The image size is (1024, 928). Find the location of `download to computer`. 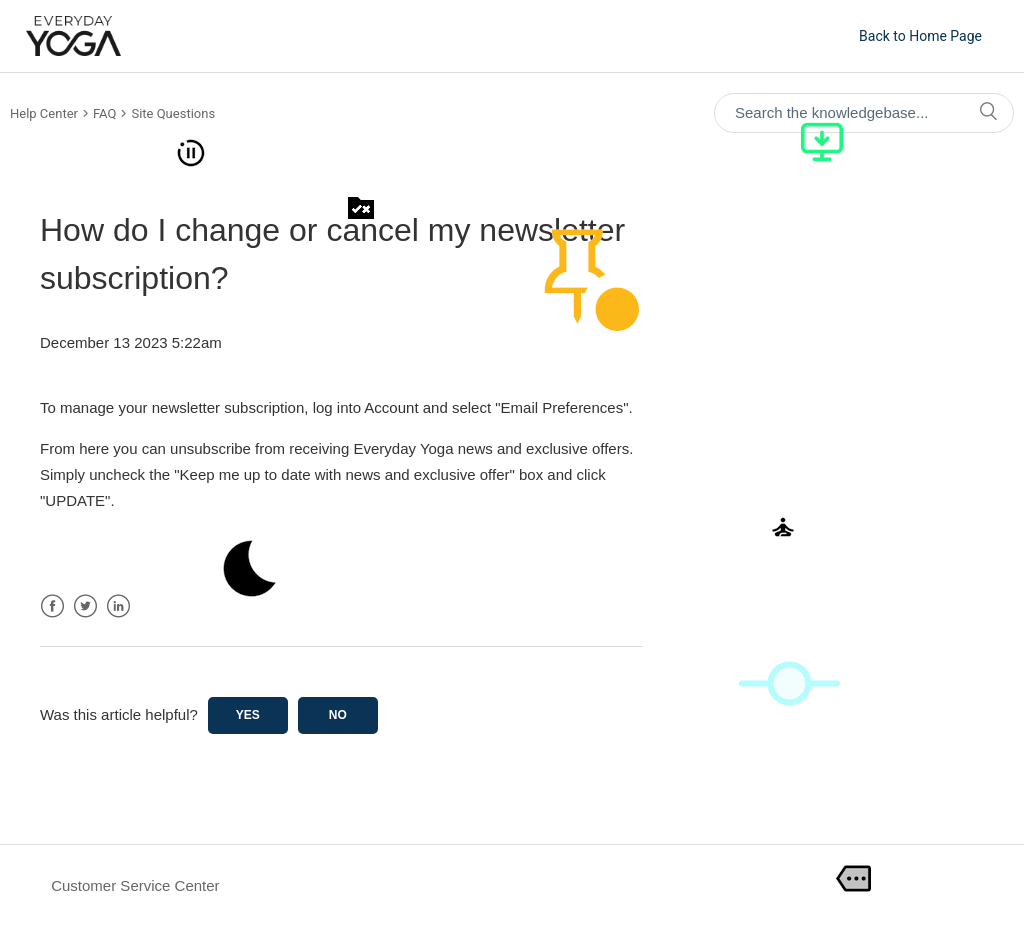

download to computer is located at coordinates (822, 142).